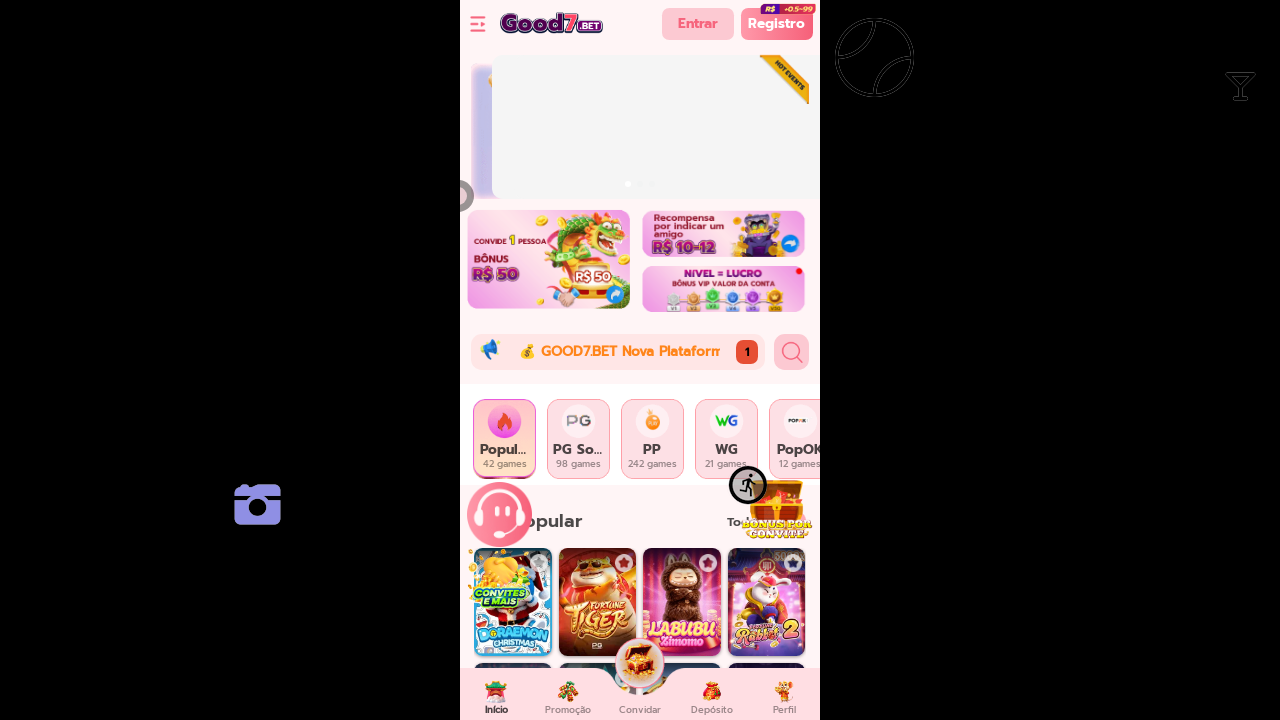 The image size is (1280, 720). What do you see at coordinates (1240, 85) in the screenshot?
I see `access bar or cocktail menu` at bounding box center [1240, 85].